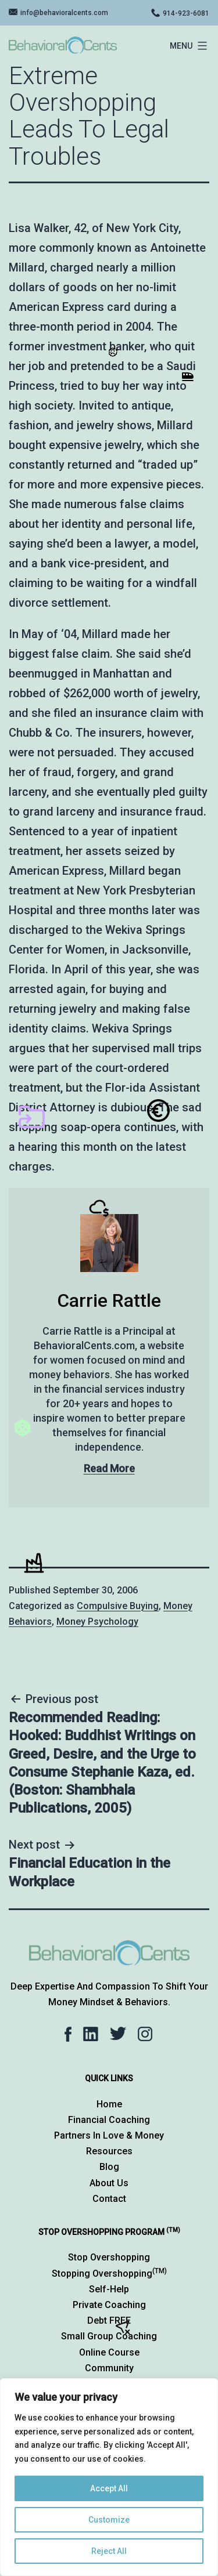  Describe the element at coordinates (188, 376) in the screenshot. I see `view train schedules or rail services` at that location.